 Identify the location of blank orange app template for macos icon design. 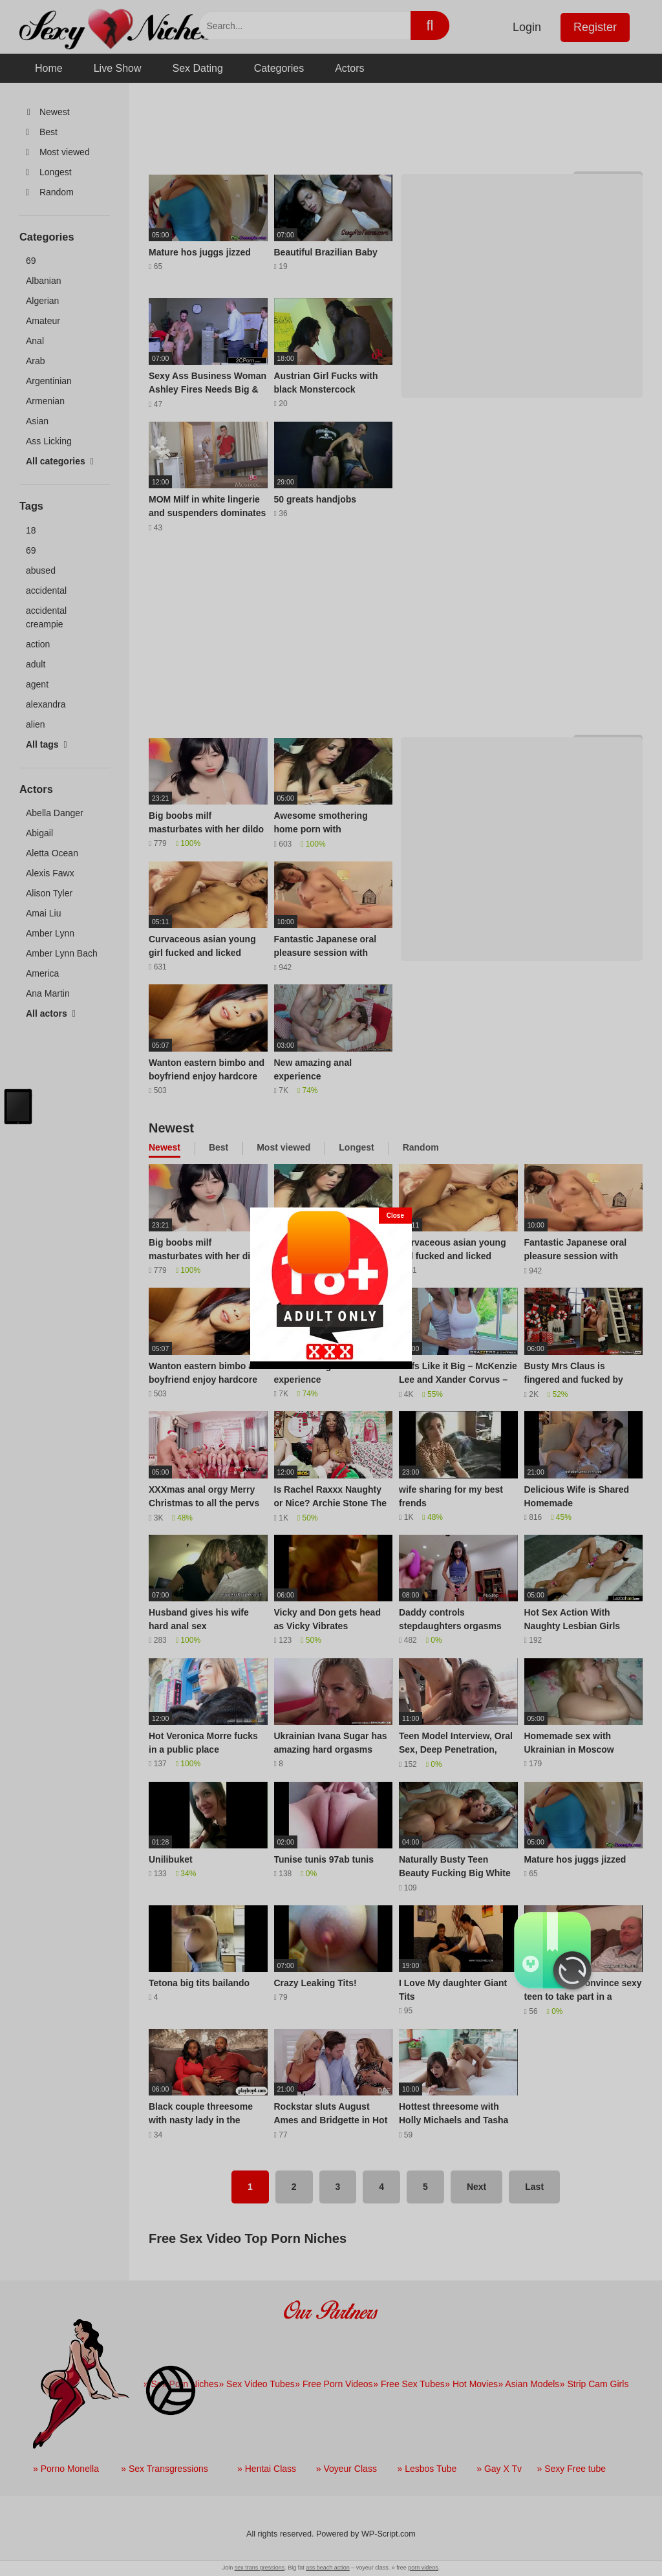
(319, 1242).